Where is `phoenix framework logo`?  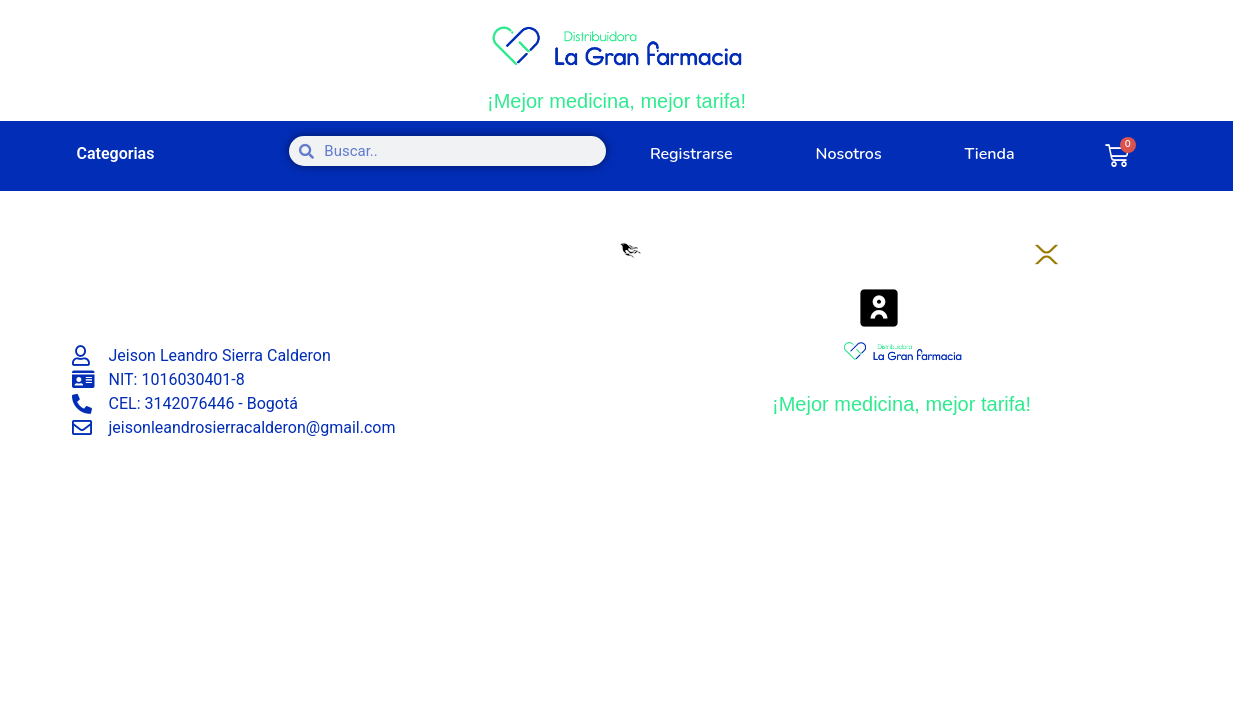
phoenix framework logo is located at coordinates (630, 250).